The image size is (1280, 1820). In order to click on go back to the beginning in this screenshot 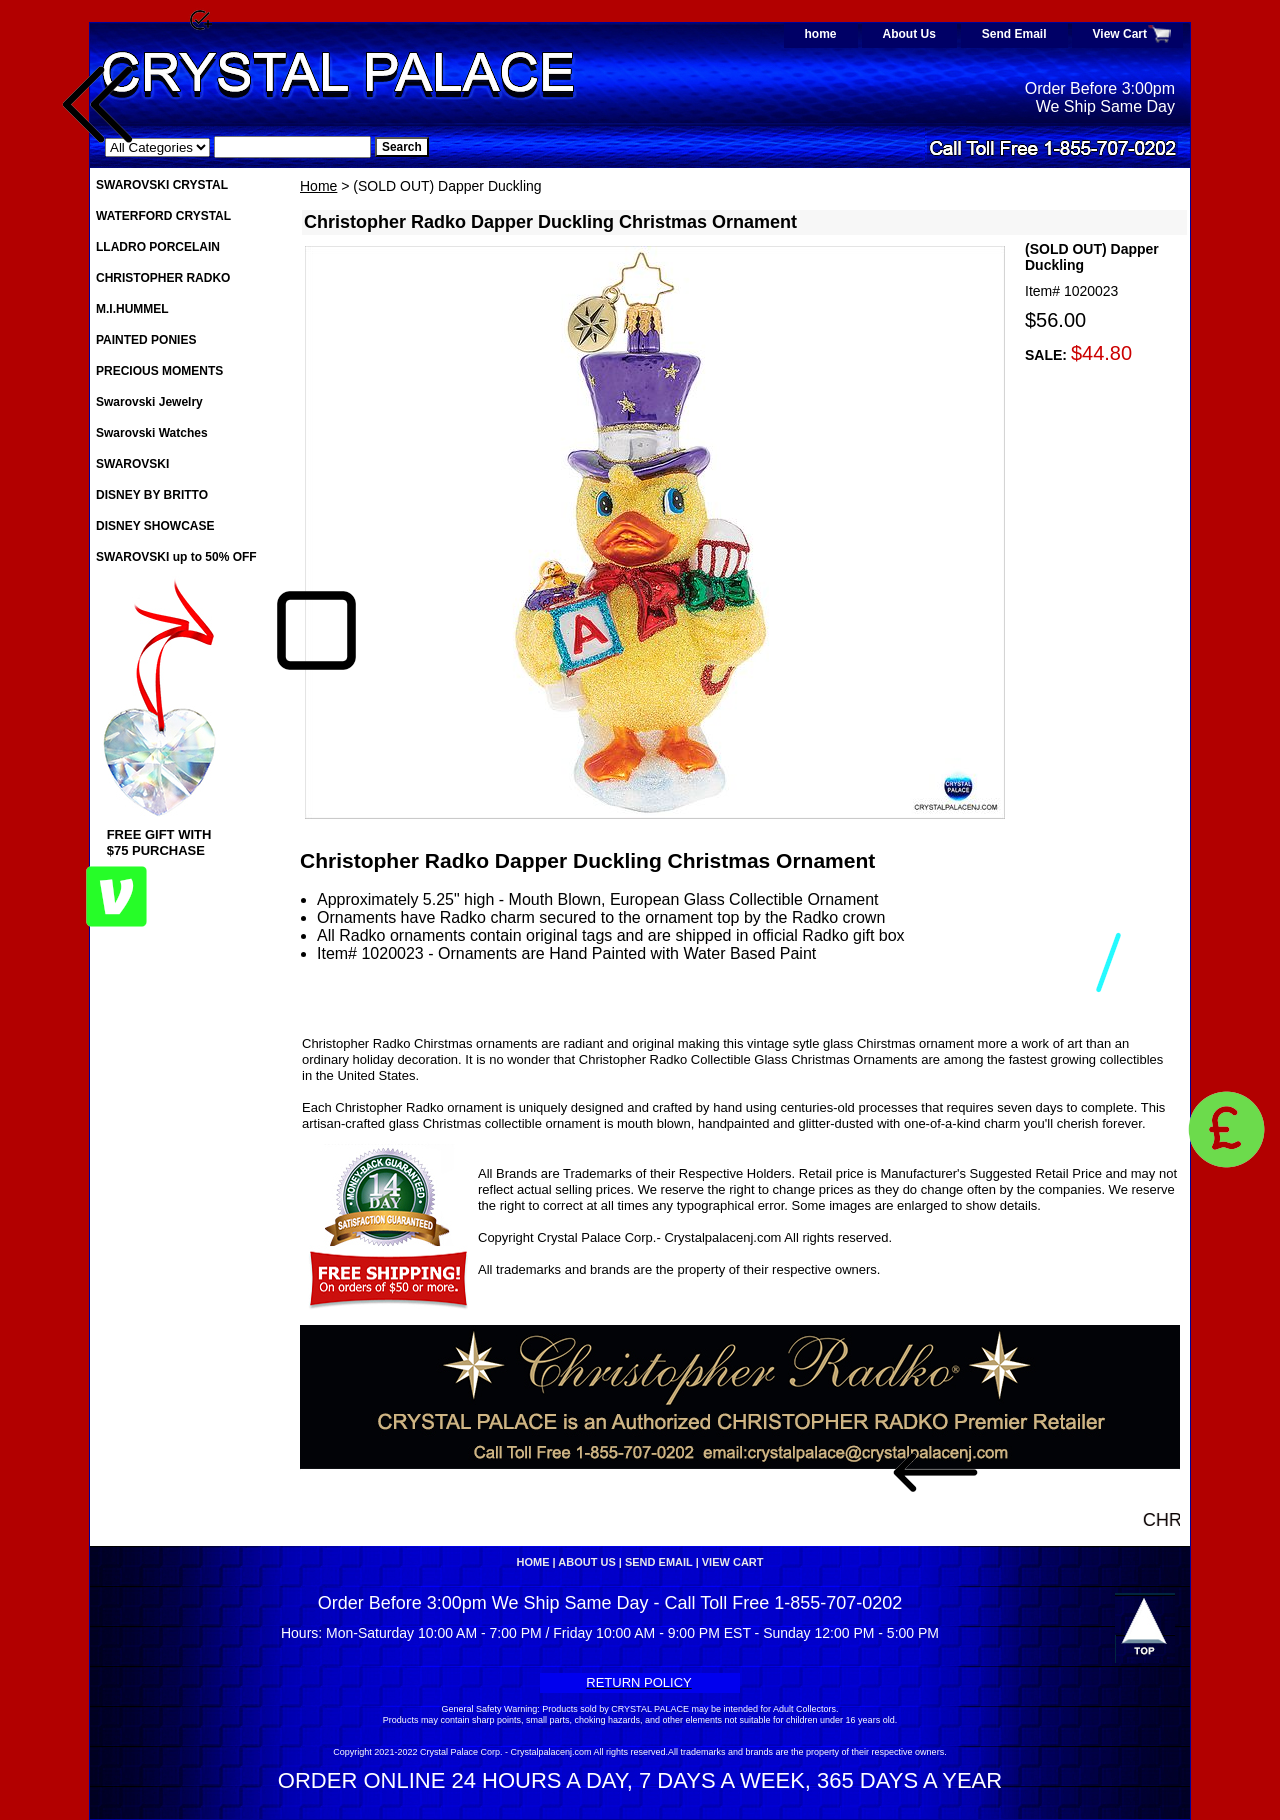, I will do `click(97, 104)`.